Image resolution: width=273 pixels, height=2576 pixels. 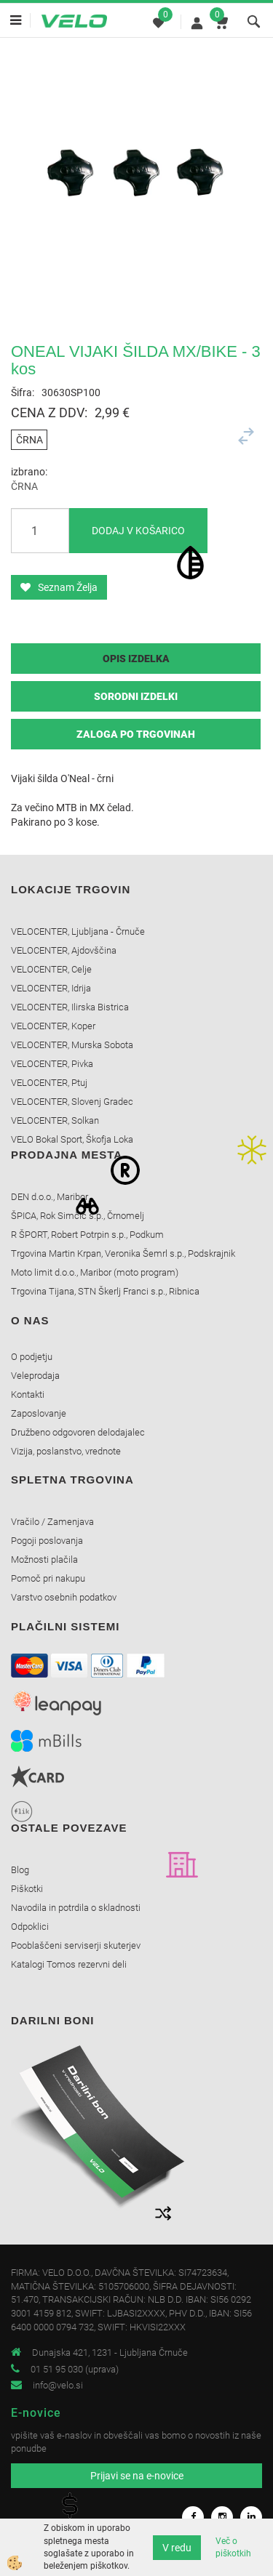 I want to click on shuffle or randomize content, so click(x=163, y=2213).